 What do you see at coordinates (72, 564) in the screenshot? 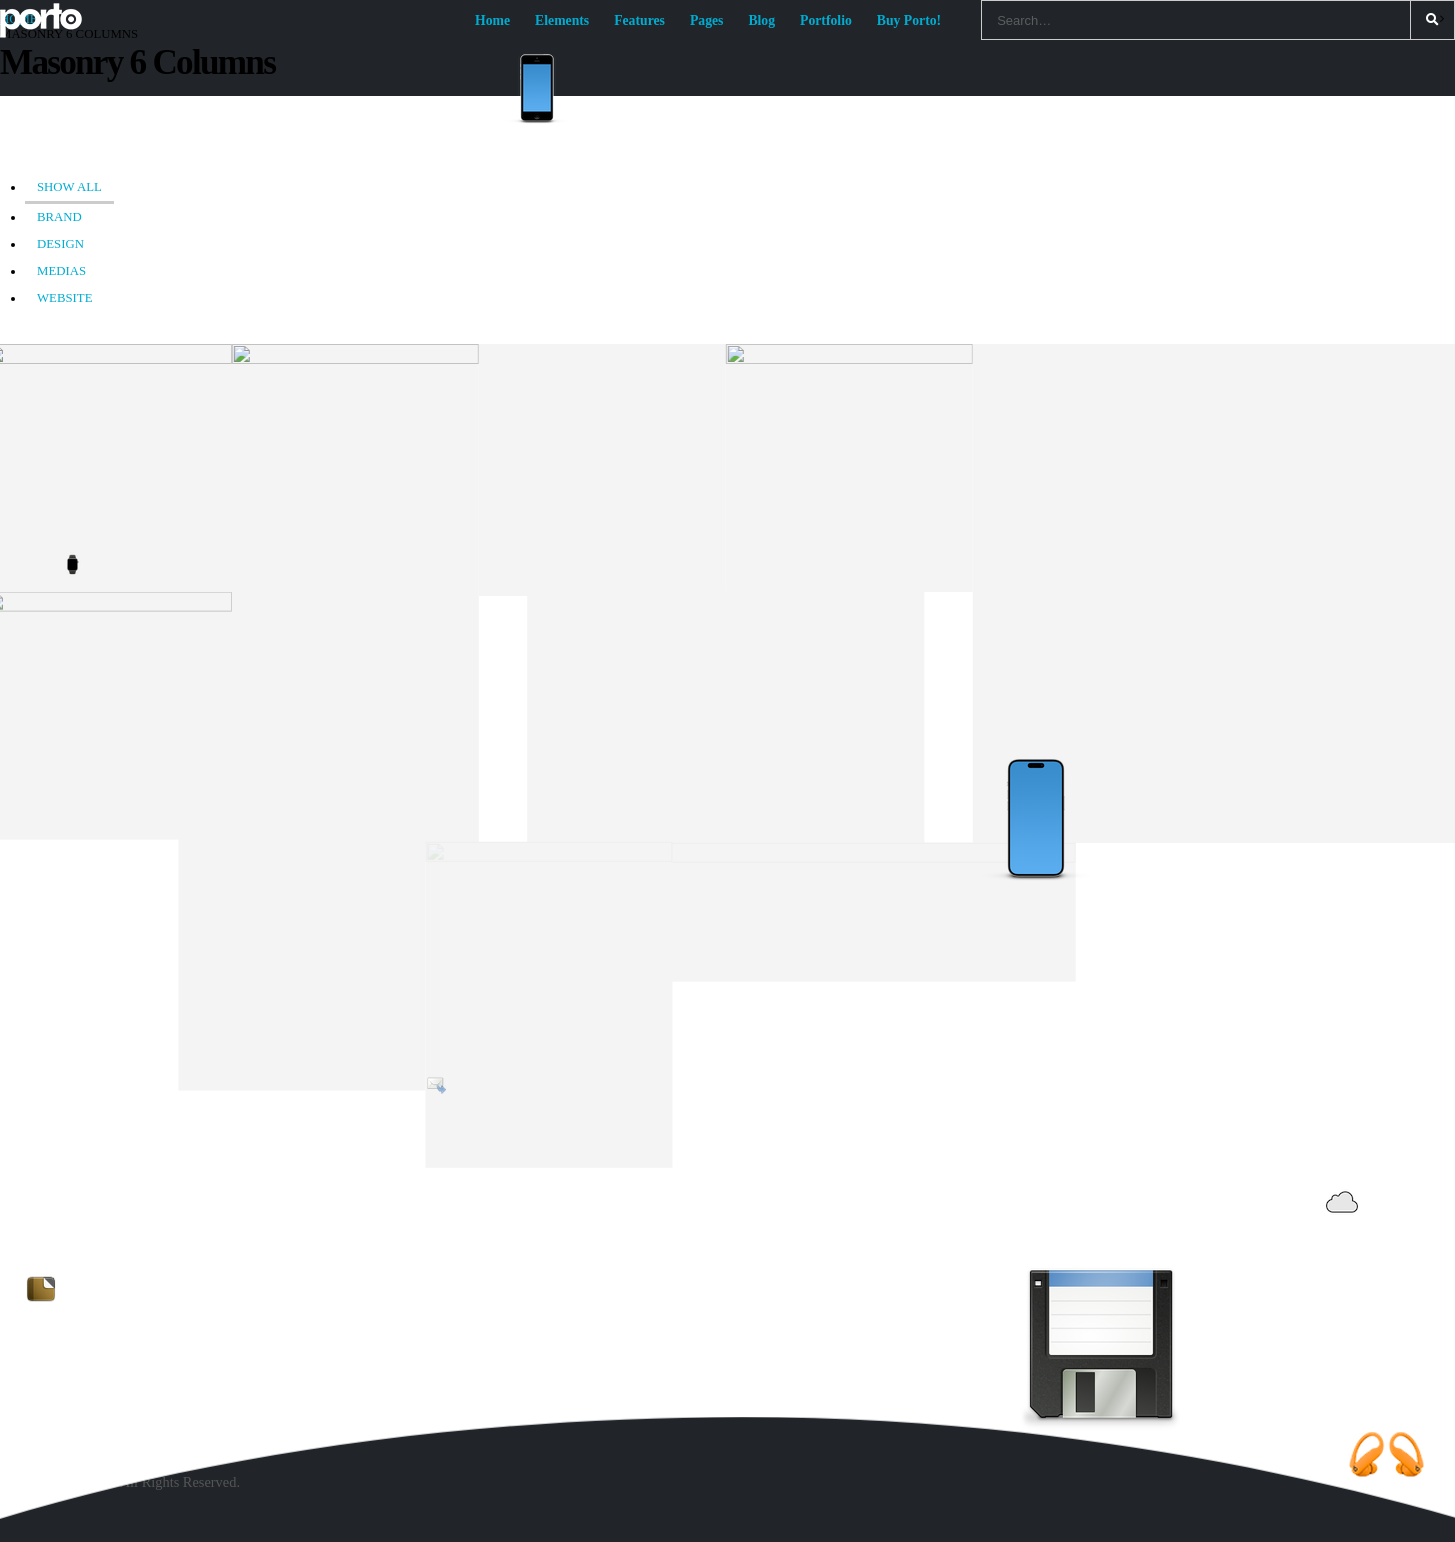
I see `apple watch series 6 device icon` at bounding box center [72, 564].